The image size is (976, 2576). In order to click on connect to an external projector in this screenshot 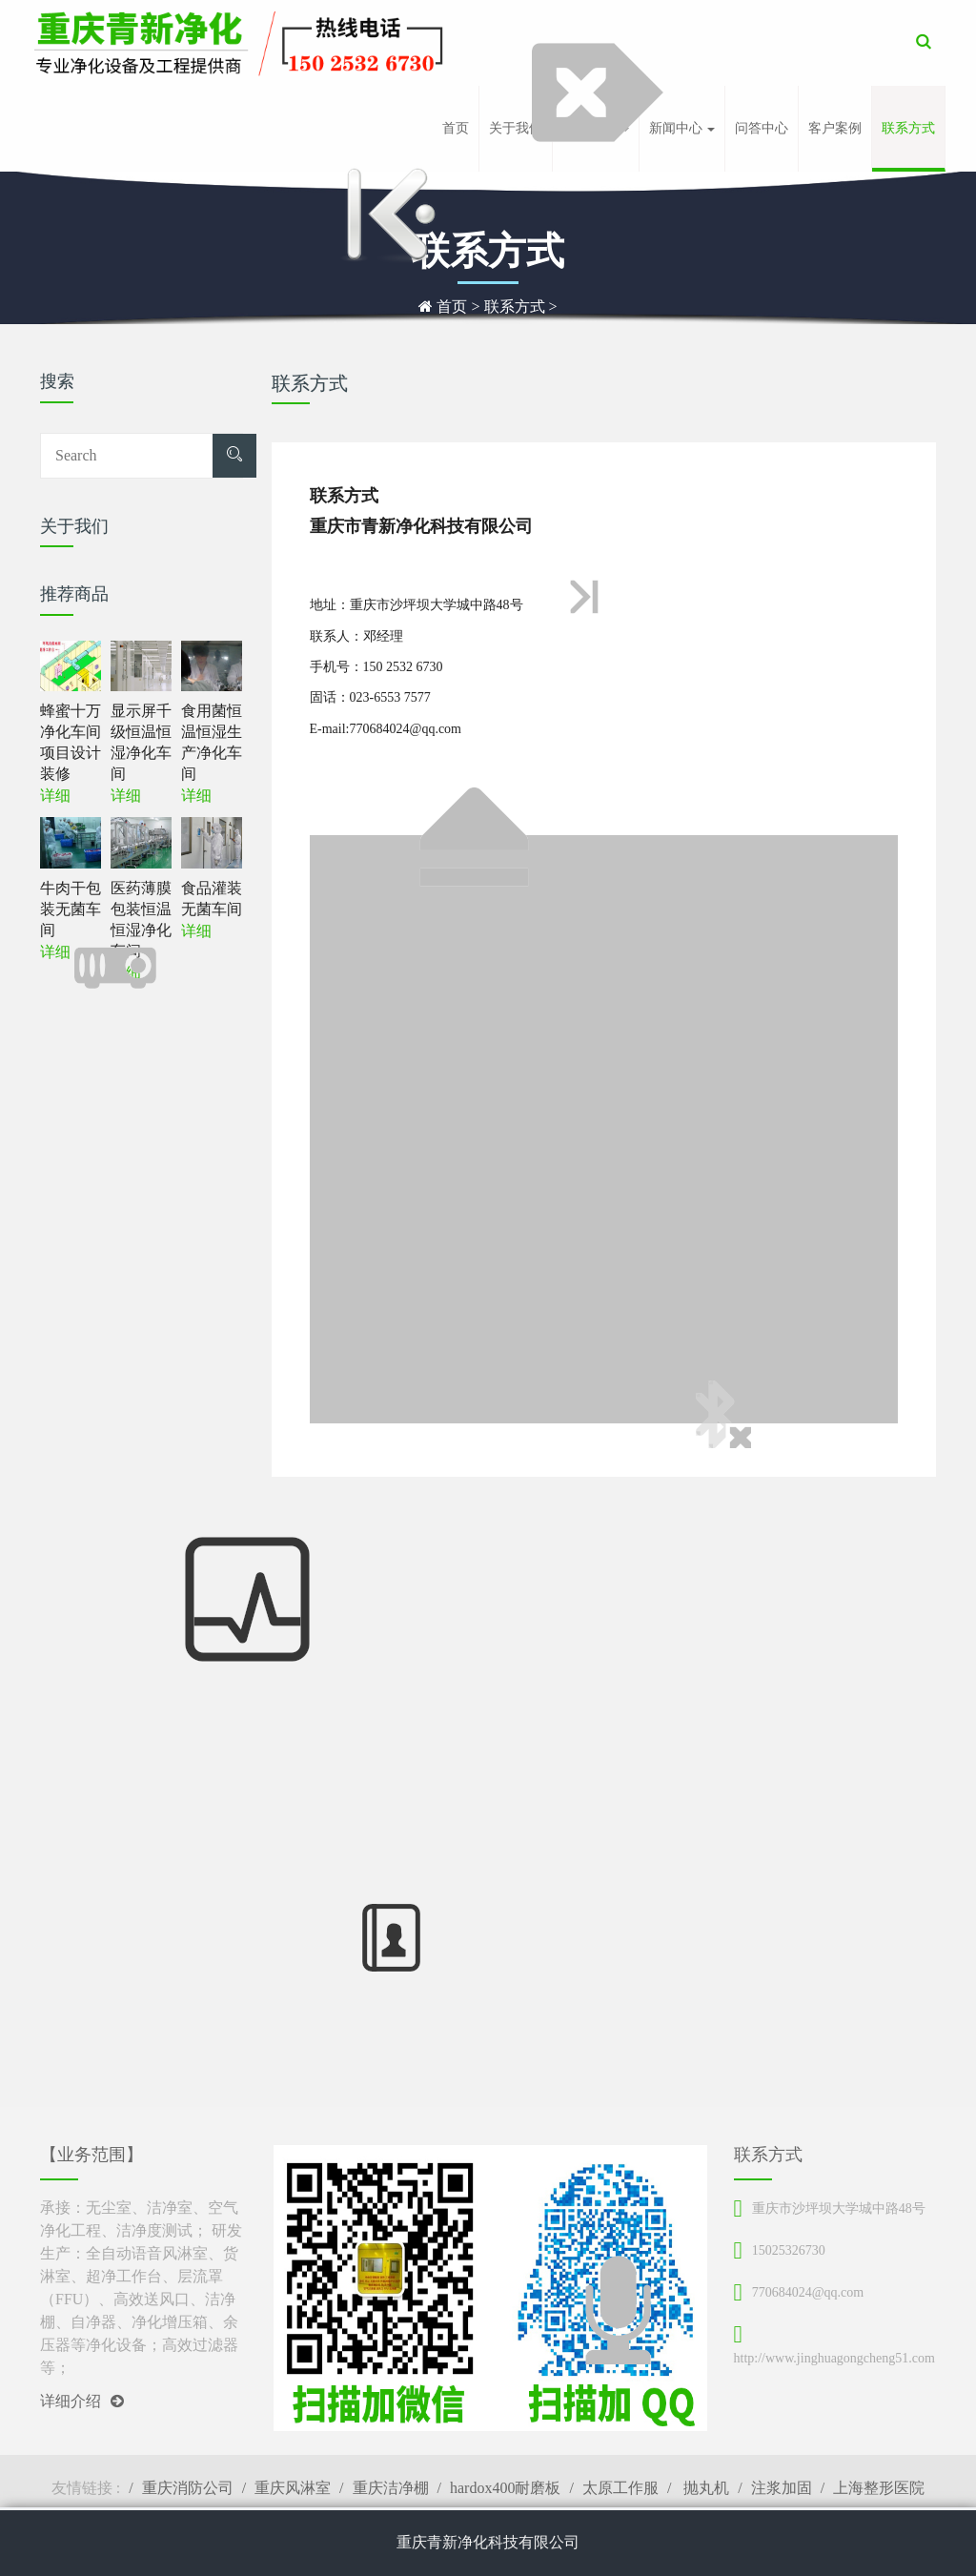, I will do `click(115, 963)`.